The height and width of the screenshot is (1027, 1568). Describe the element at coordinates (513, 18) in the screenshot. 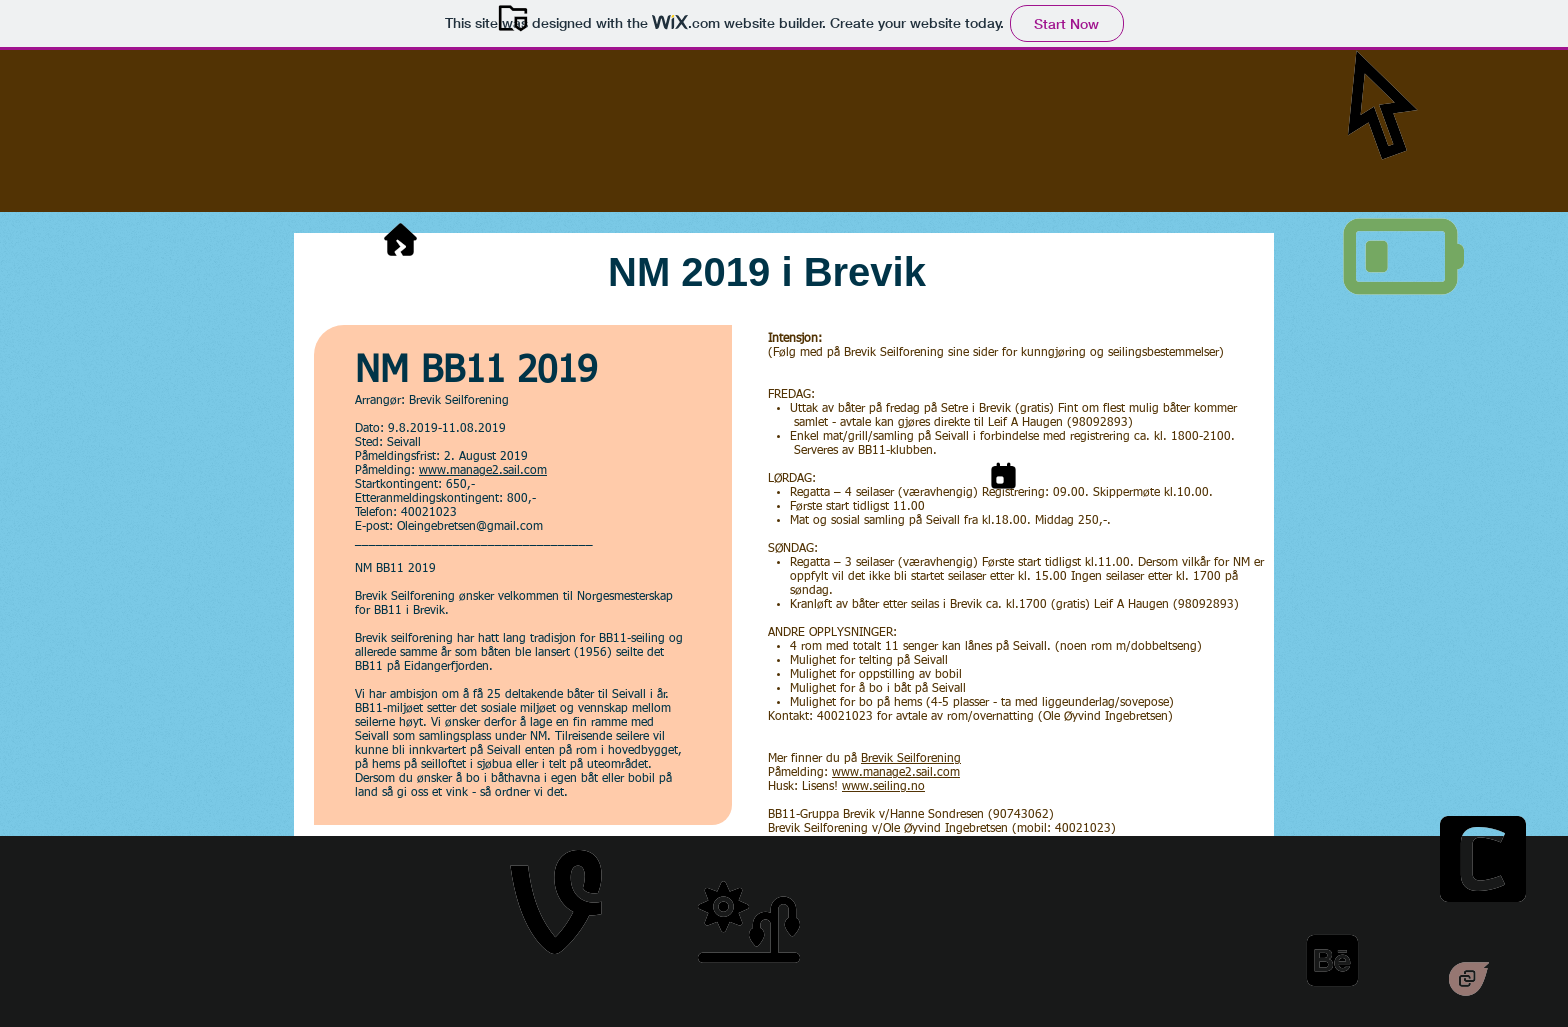

I see `access protected or secure files` at that location.